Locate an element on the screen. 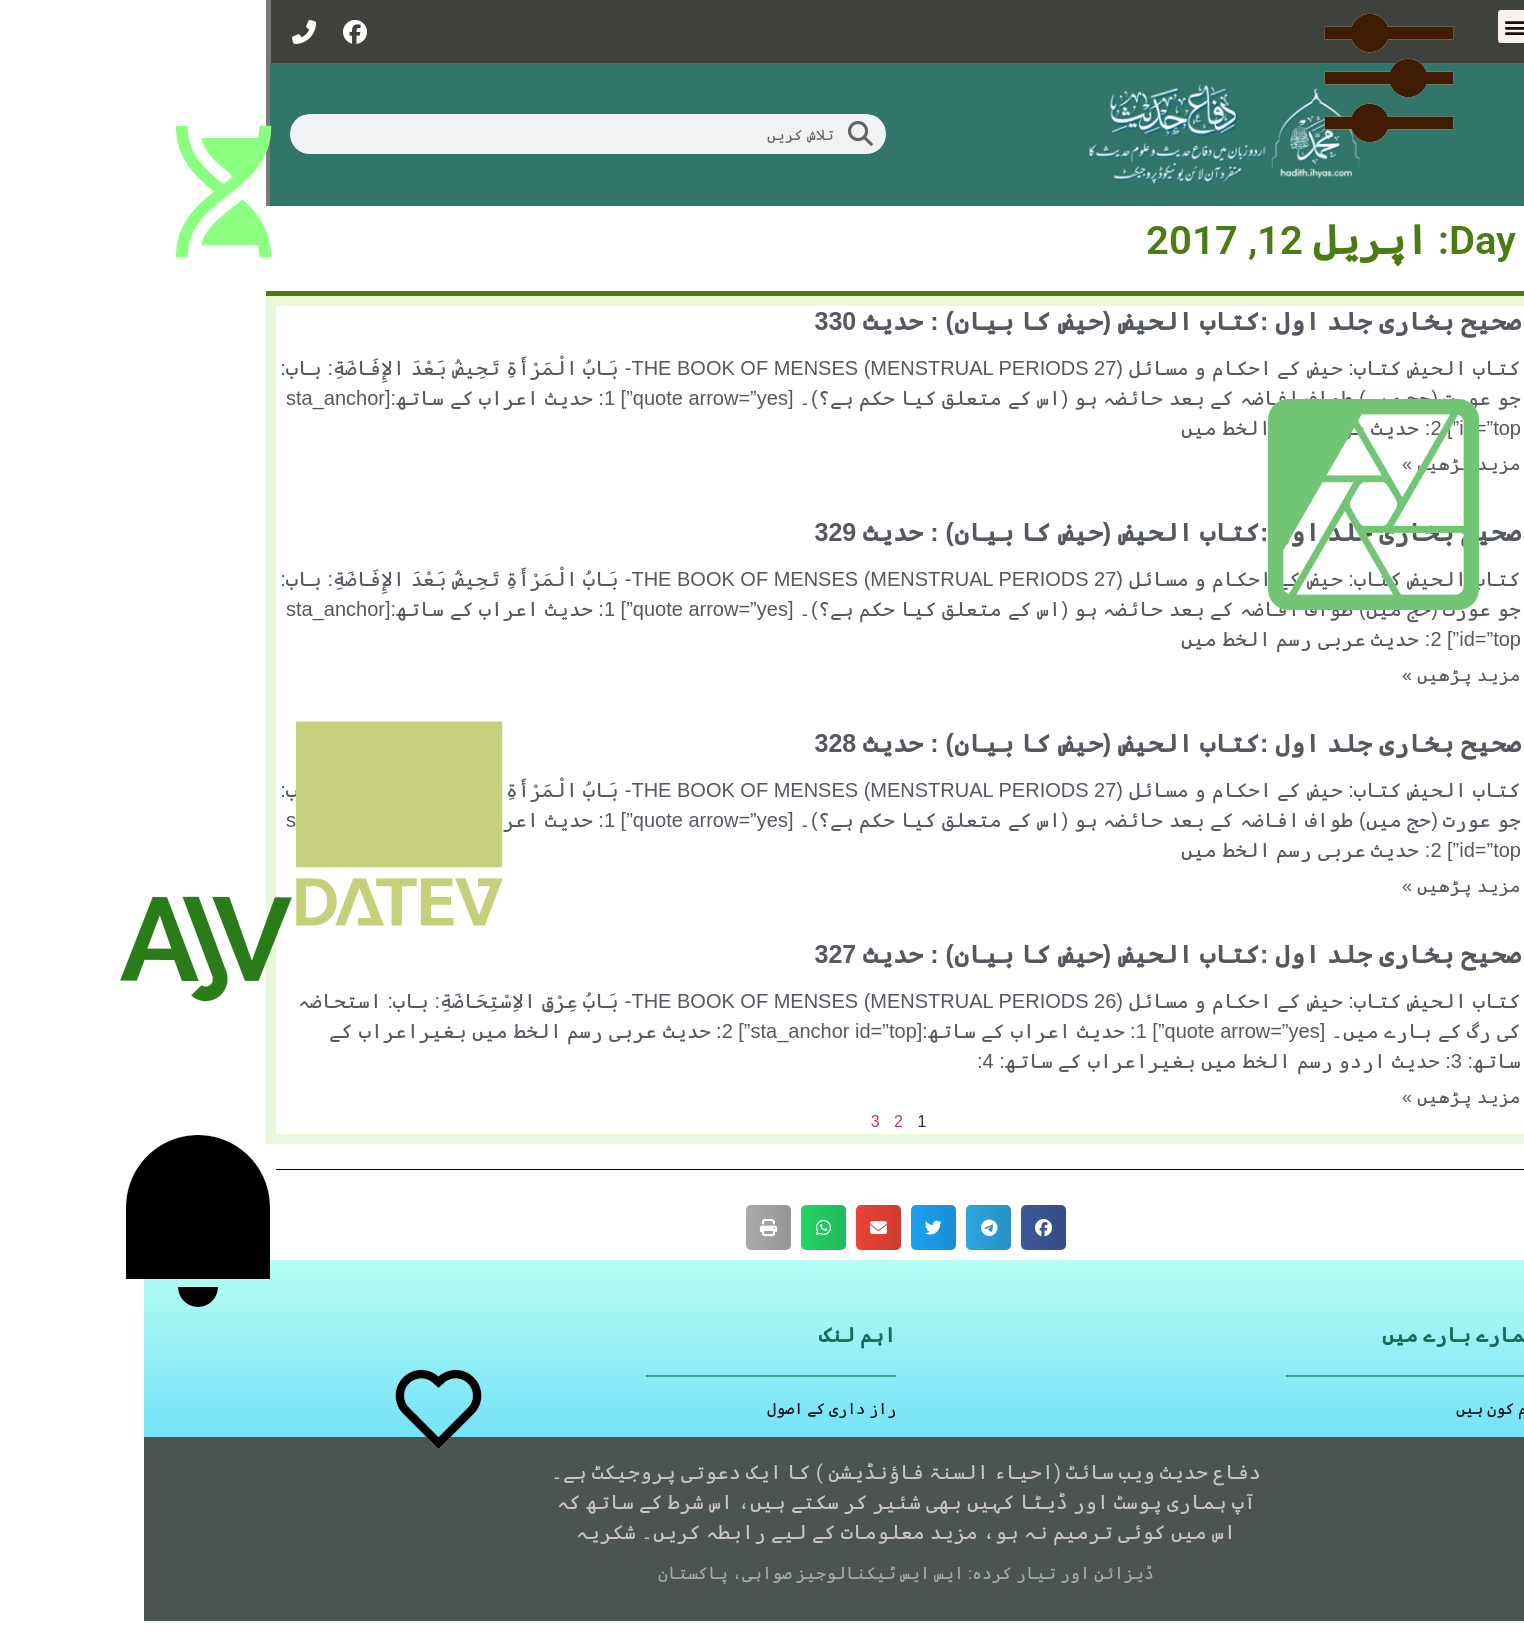 Image resolution: width=1524 pixels, height=1645 pixels. access DATEV accounting software is located at coordinates (399, 823).